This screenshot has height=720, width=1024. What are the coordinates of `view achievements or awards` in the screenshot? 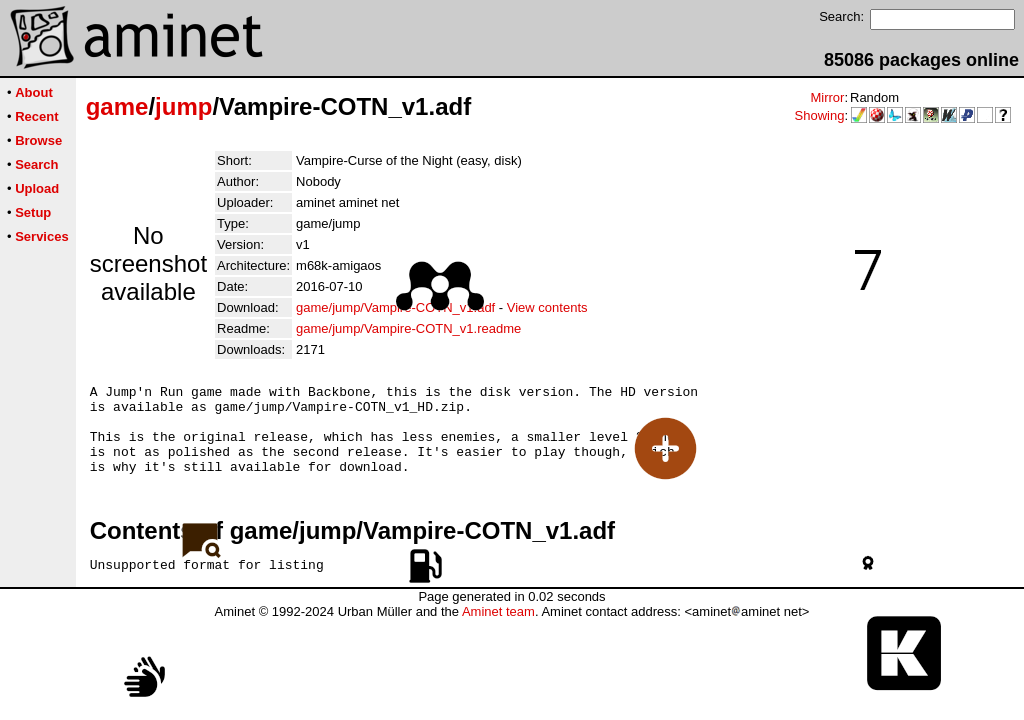 It's located at (868, 563).